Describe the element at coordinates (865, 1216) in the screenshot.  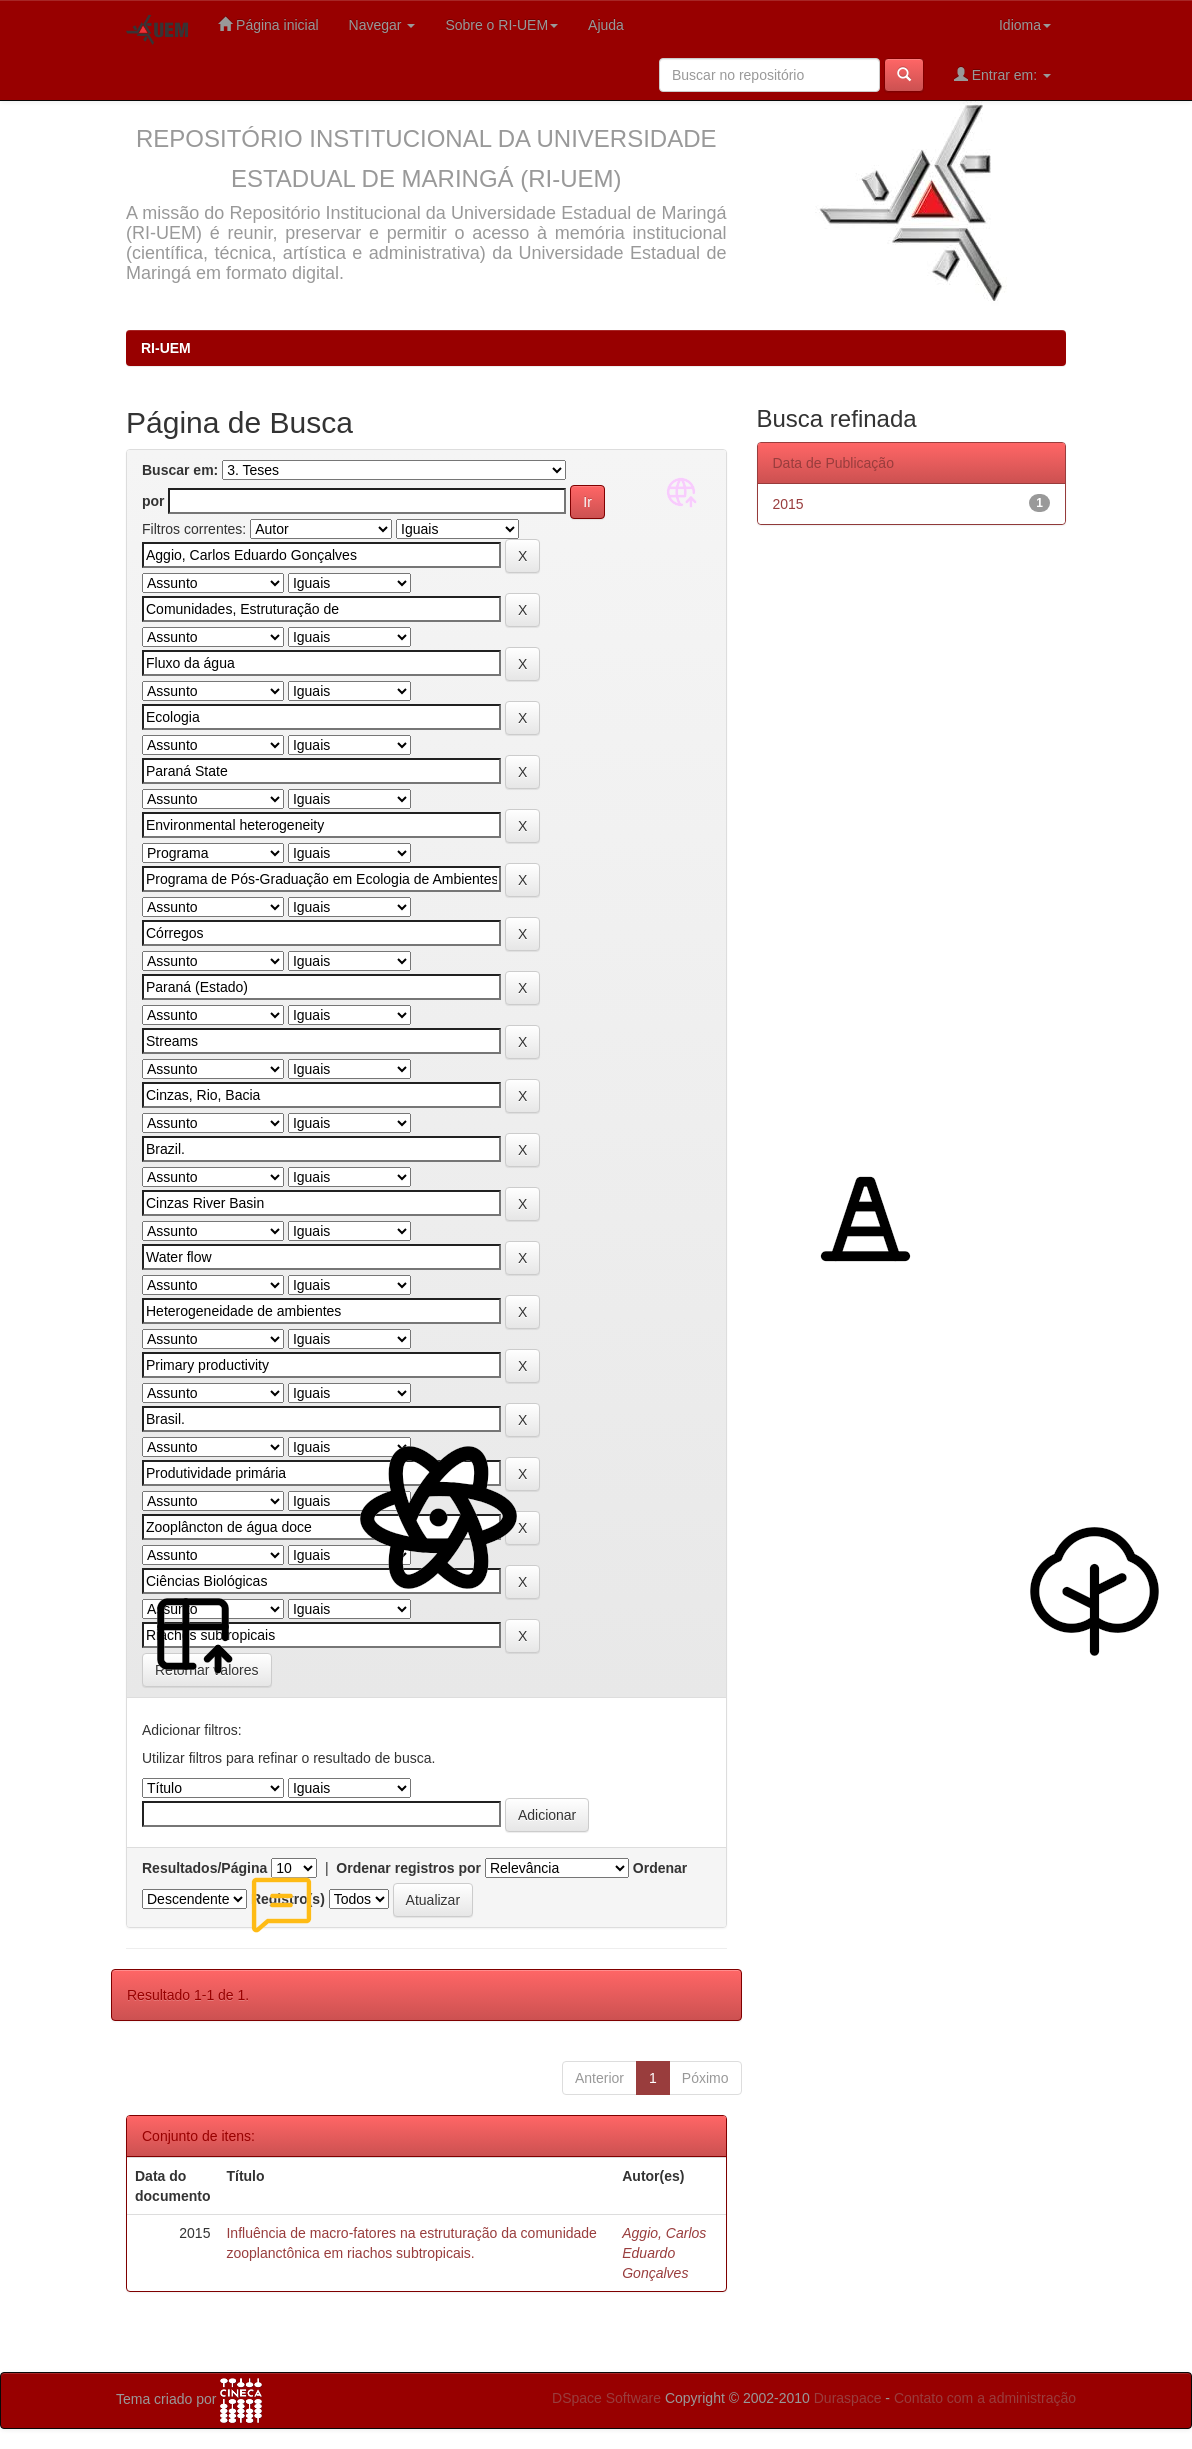
I see `indicates an area under construction or maintenance` at that location.